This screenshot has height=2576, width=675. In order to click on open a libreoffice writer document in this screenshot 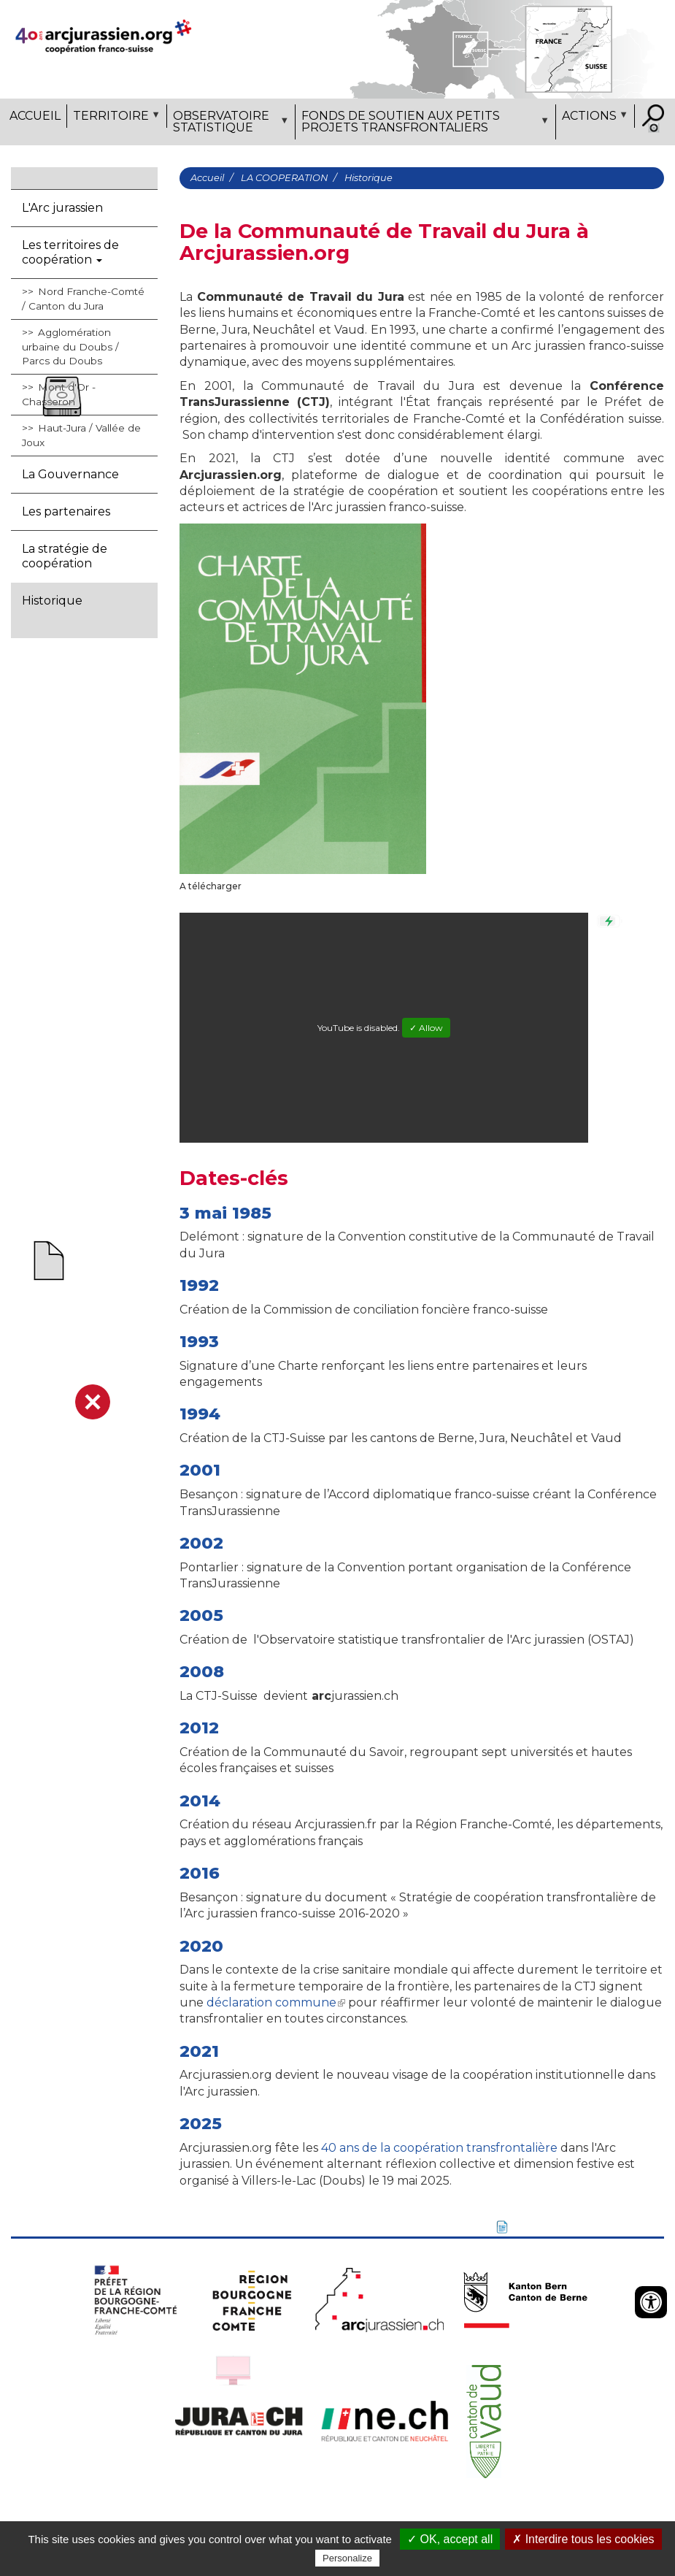, I will do `click(502, 2227)`.